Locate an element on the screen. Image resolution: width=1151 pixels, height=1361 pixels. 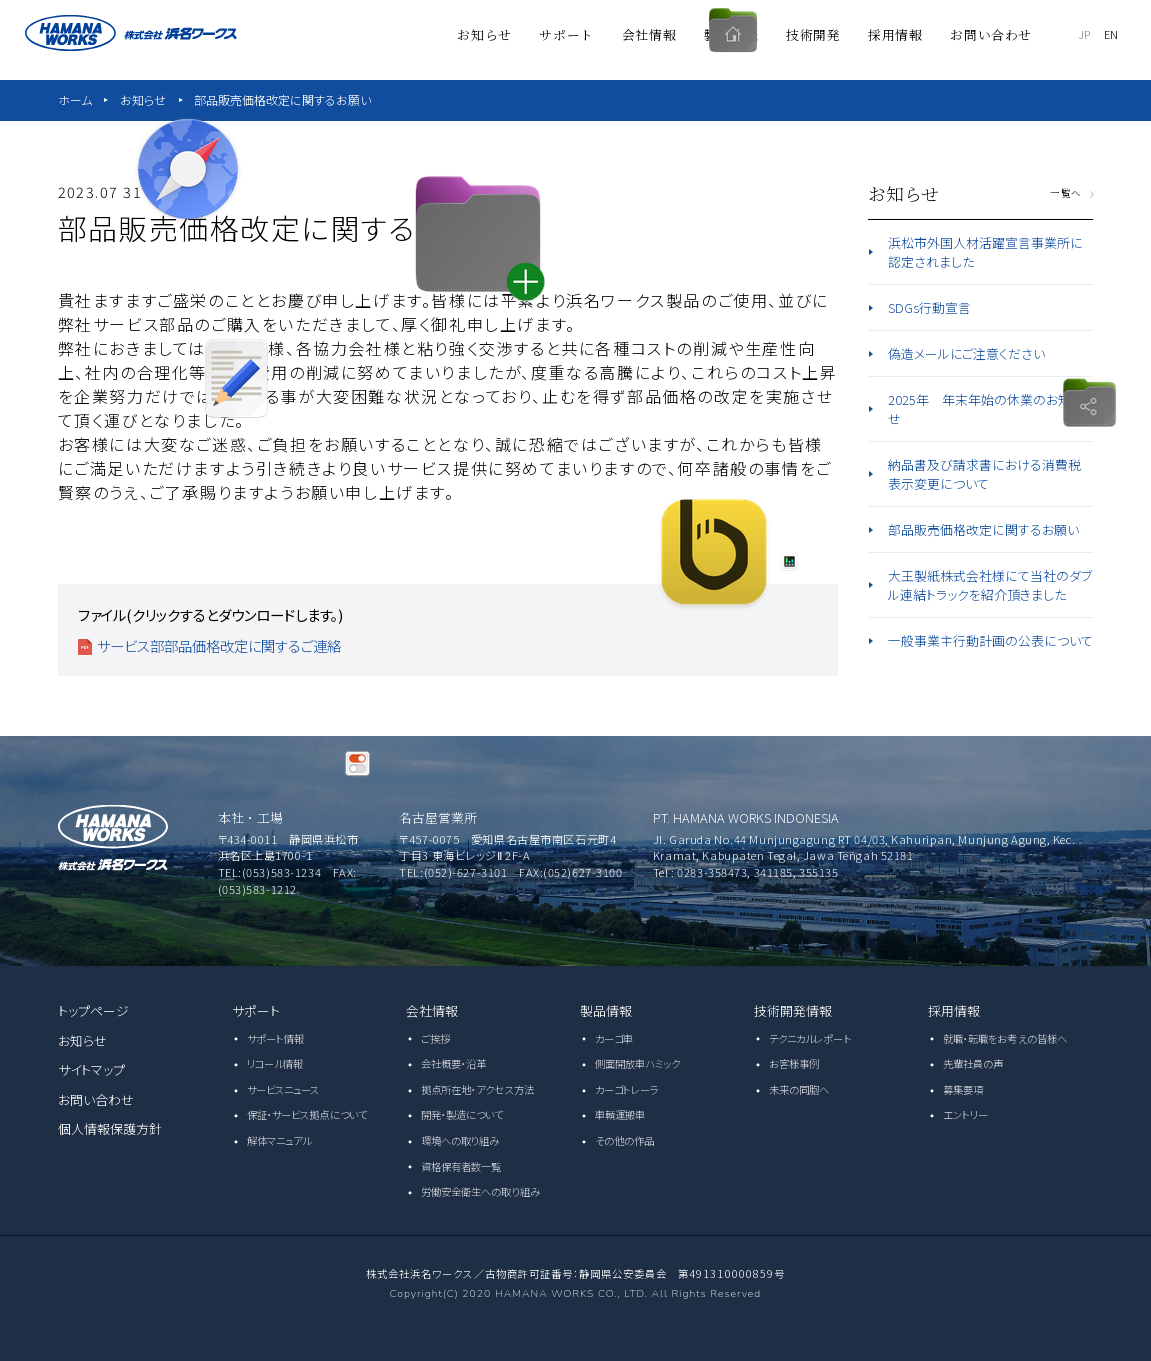
open the text editor application is located at coordinates (236, 378).